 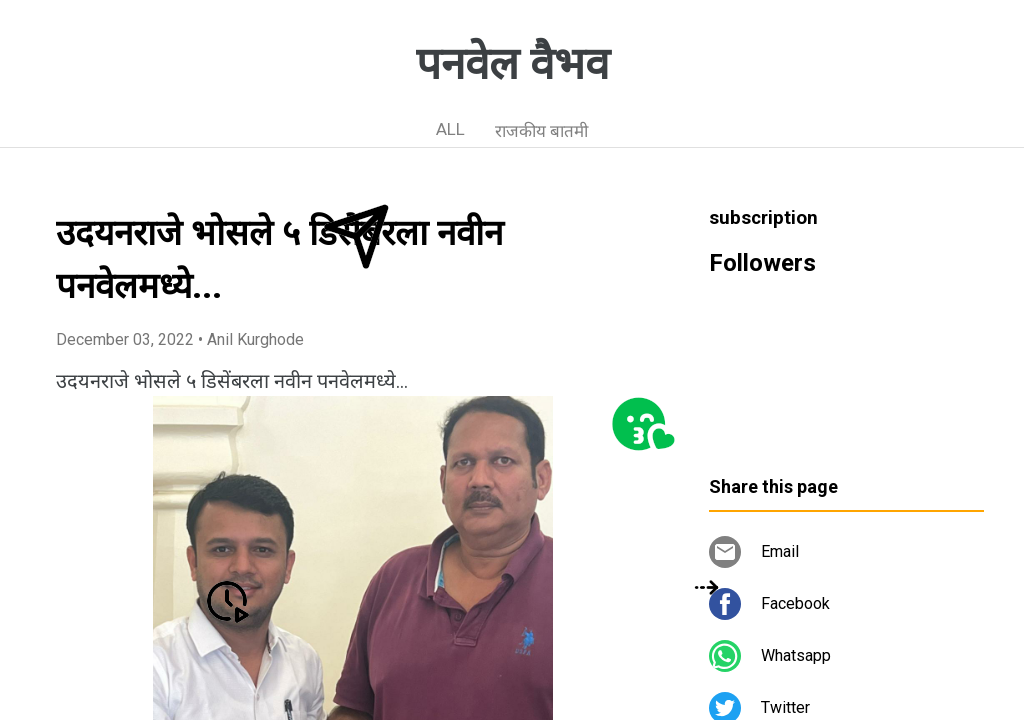 I want to click on continue to next step, so click(x=706, y=587).